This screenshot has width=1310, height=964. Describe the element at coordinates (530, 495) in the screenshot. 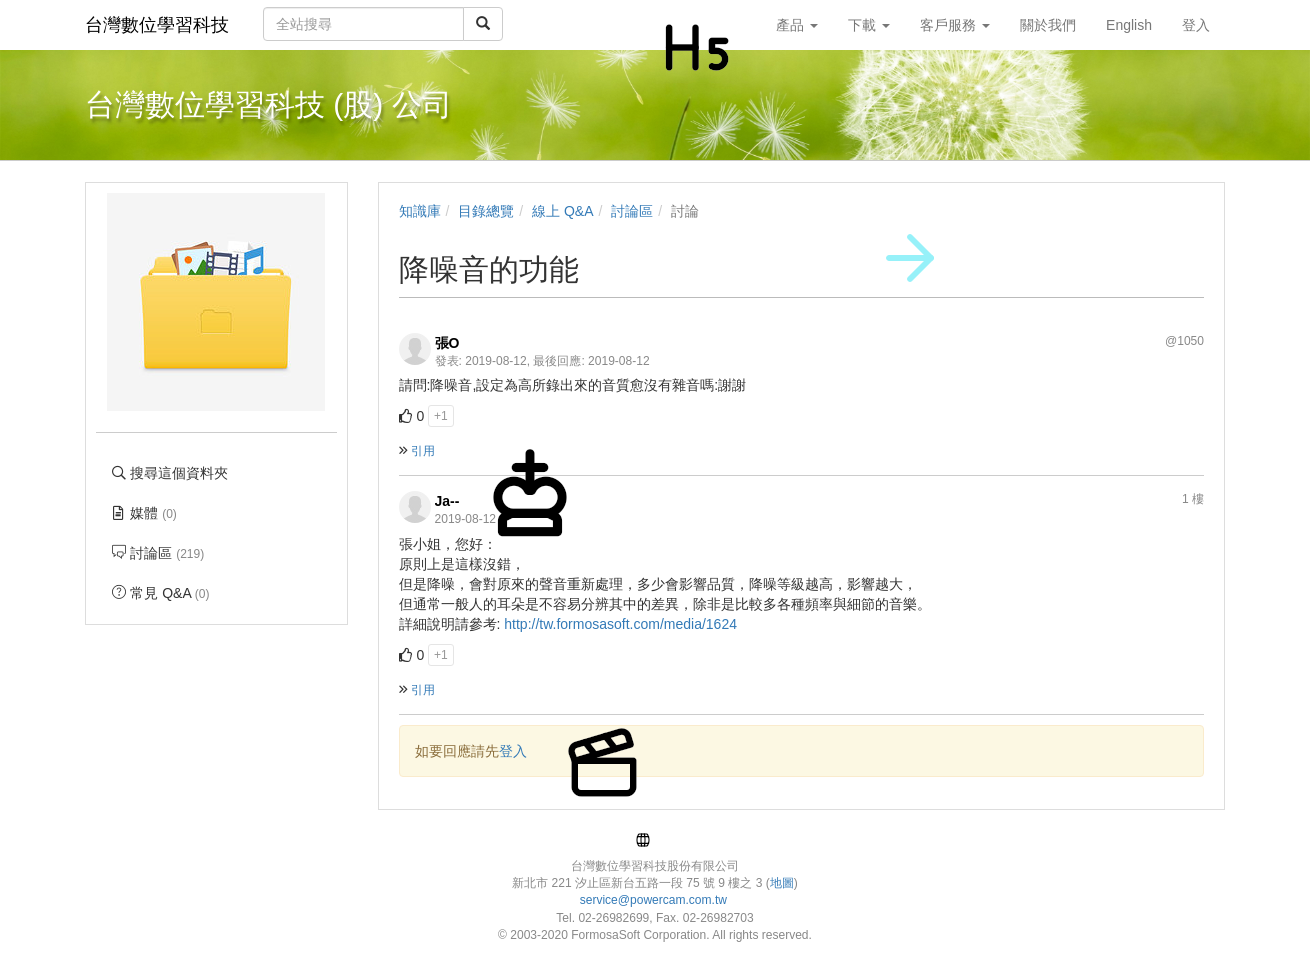

I see `play or access chess game` at that location.